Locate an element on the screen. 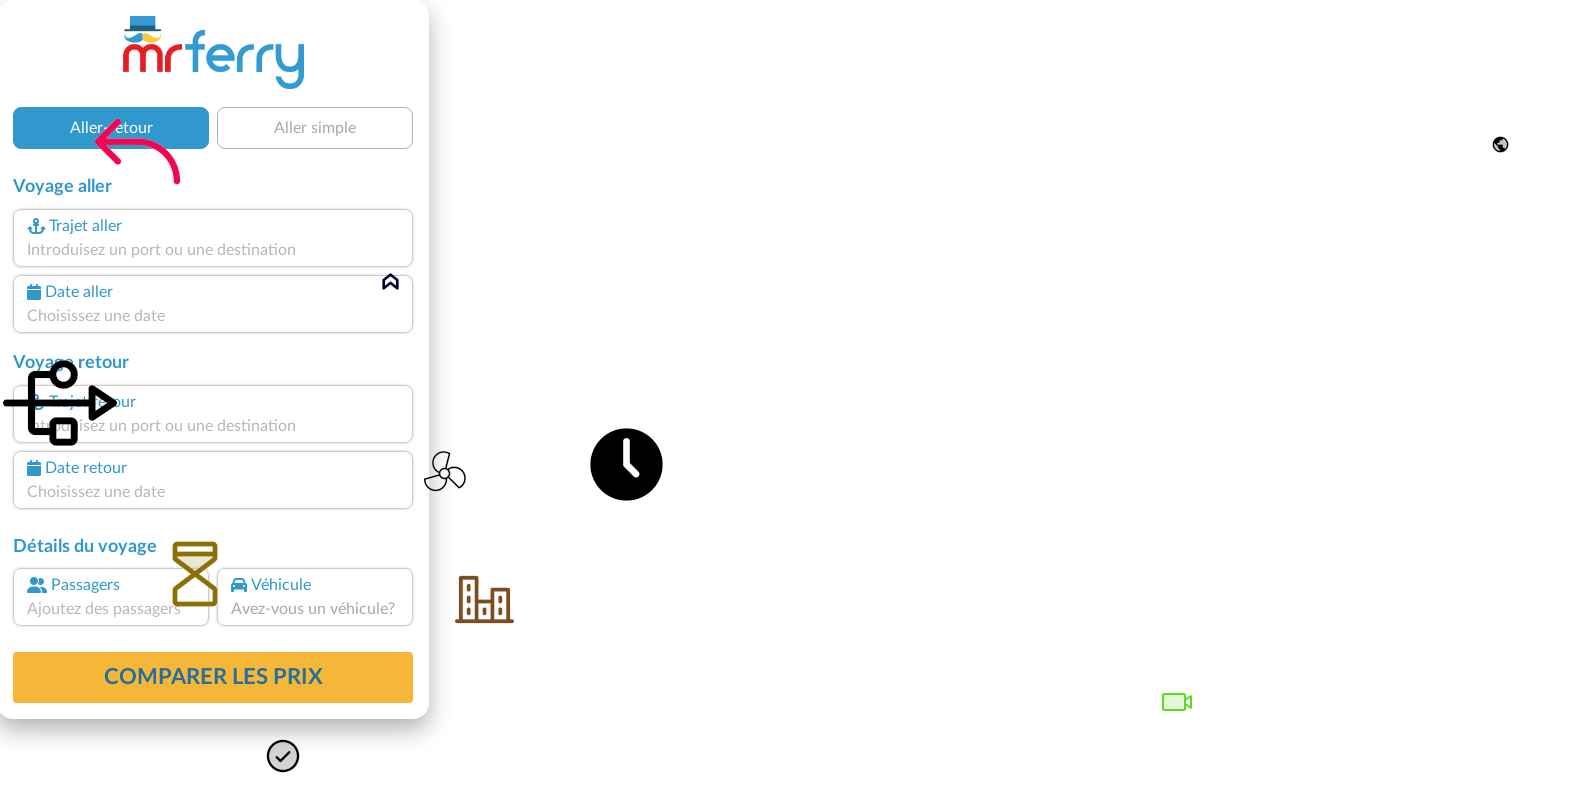 Image resolution: width=1579 pixels, height=789 pixels. indicates public or global visibility is located at coordinates (1500, 144).